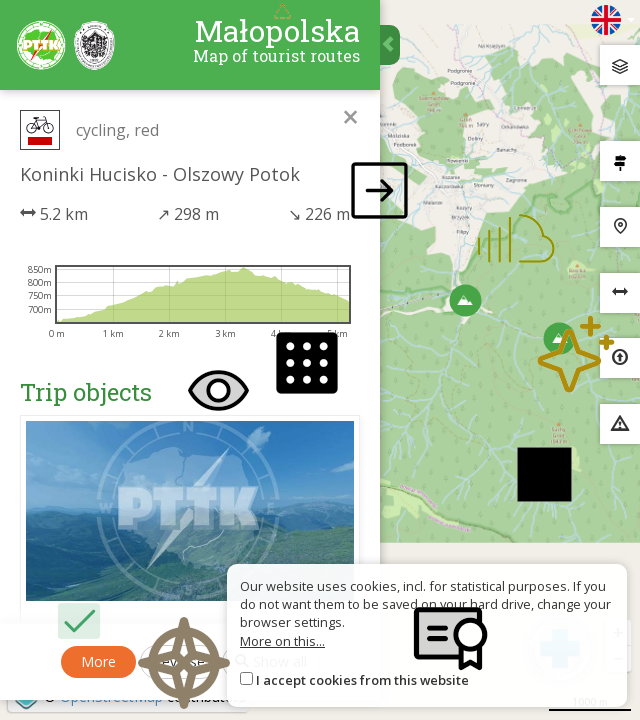 This screenshot has height=720, width=640. What do you see at coordinates (184, 663) in the screenshot?
I see `view compass or navigation orientation` at bounding box center [184, 663].